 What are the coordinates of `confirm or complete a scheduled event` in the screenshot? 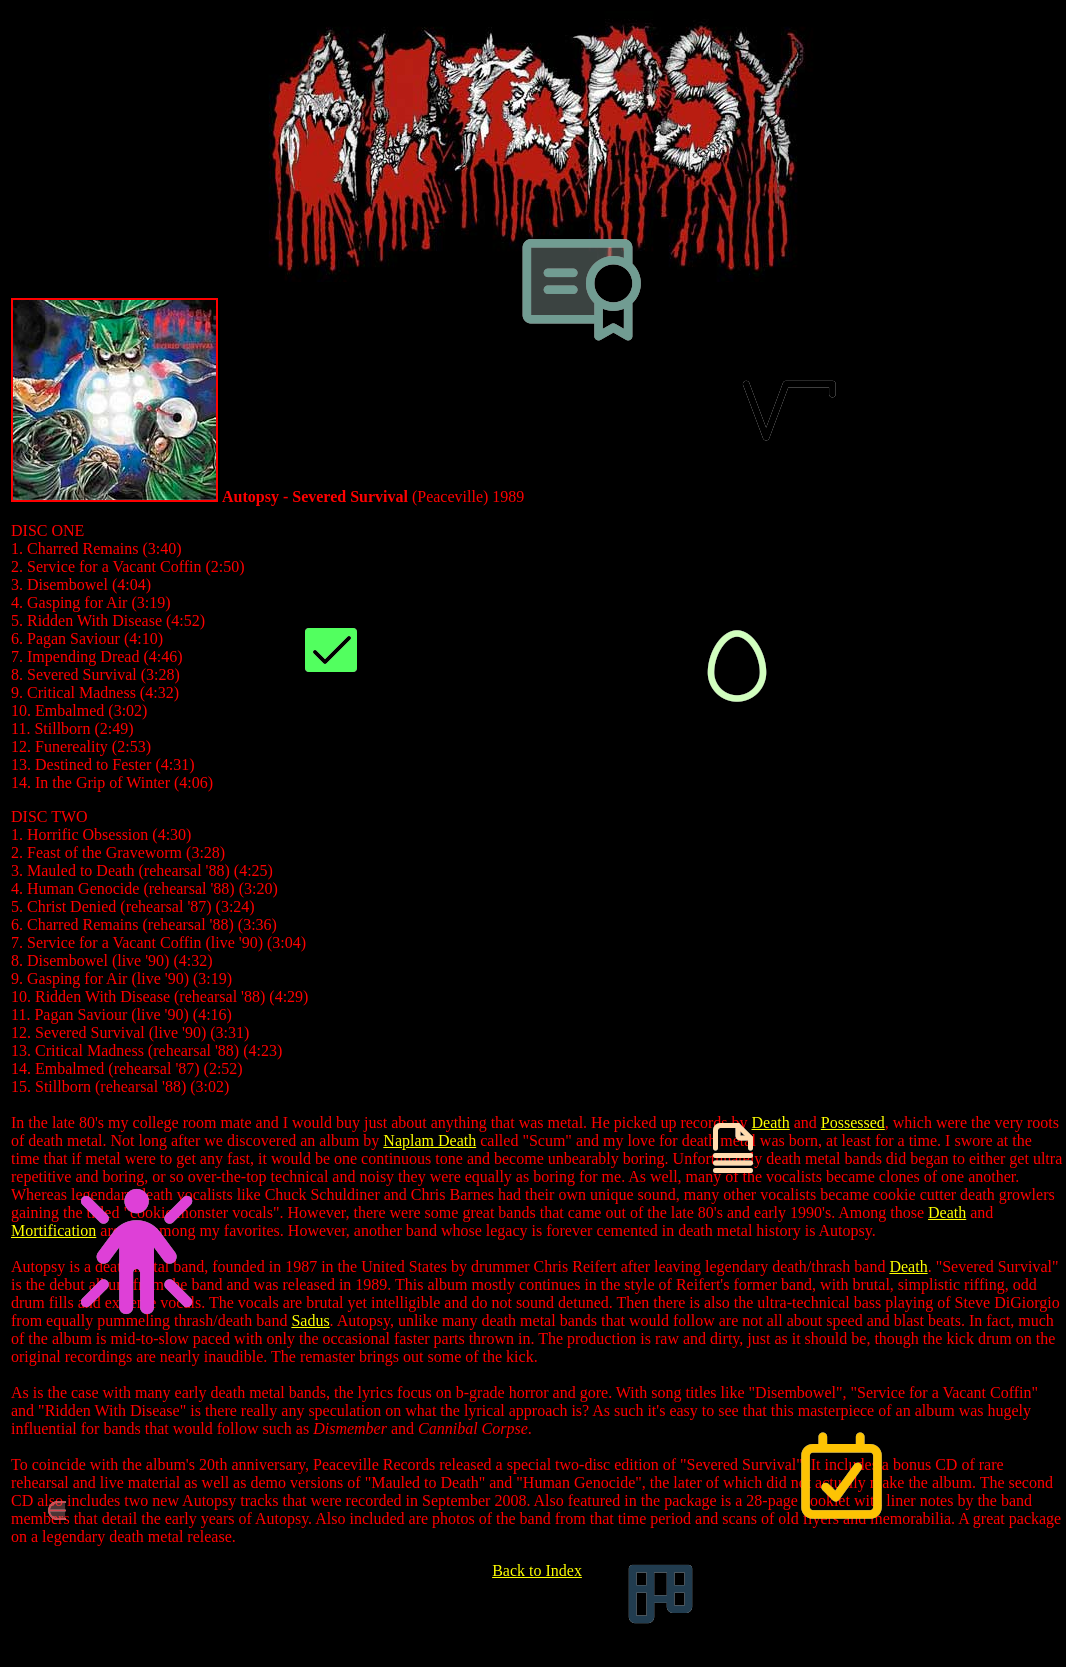 It's located at (841, 1478).